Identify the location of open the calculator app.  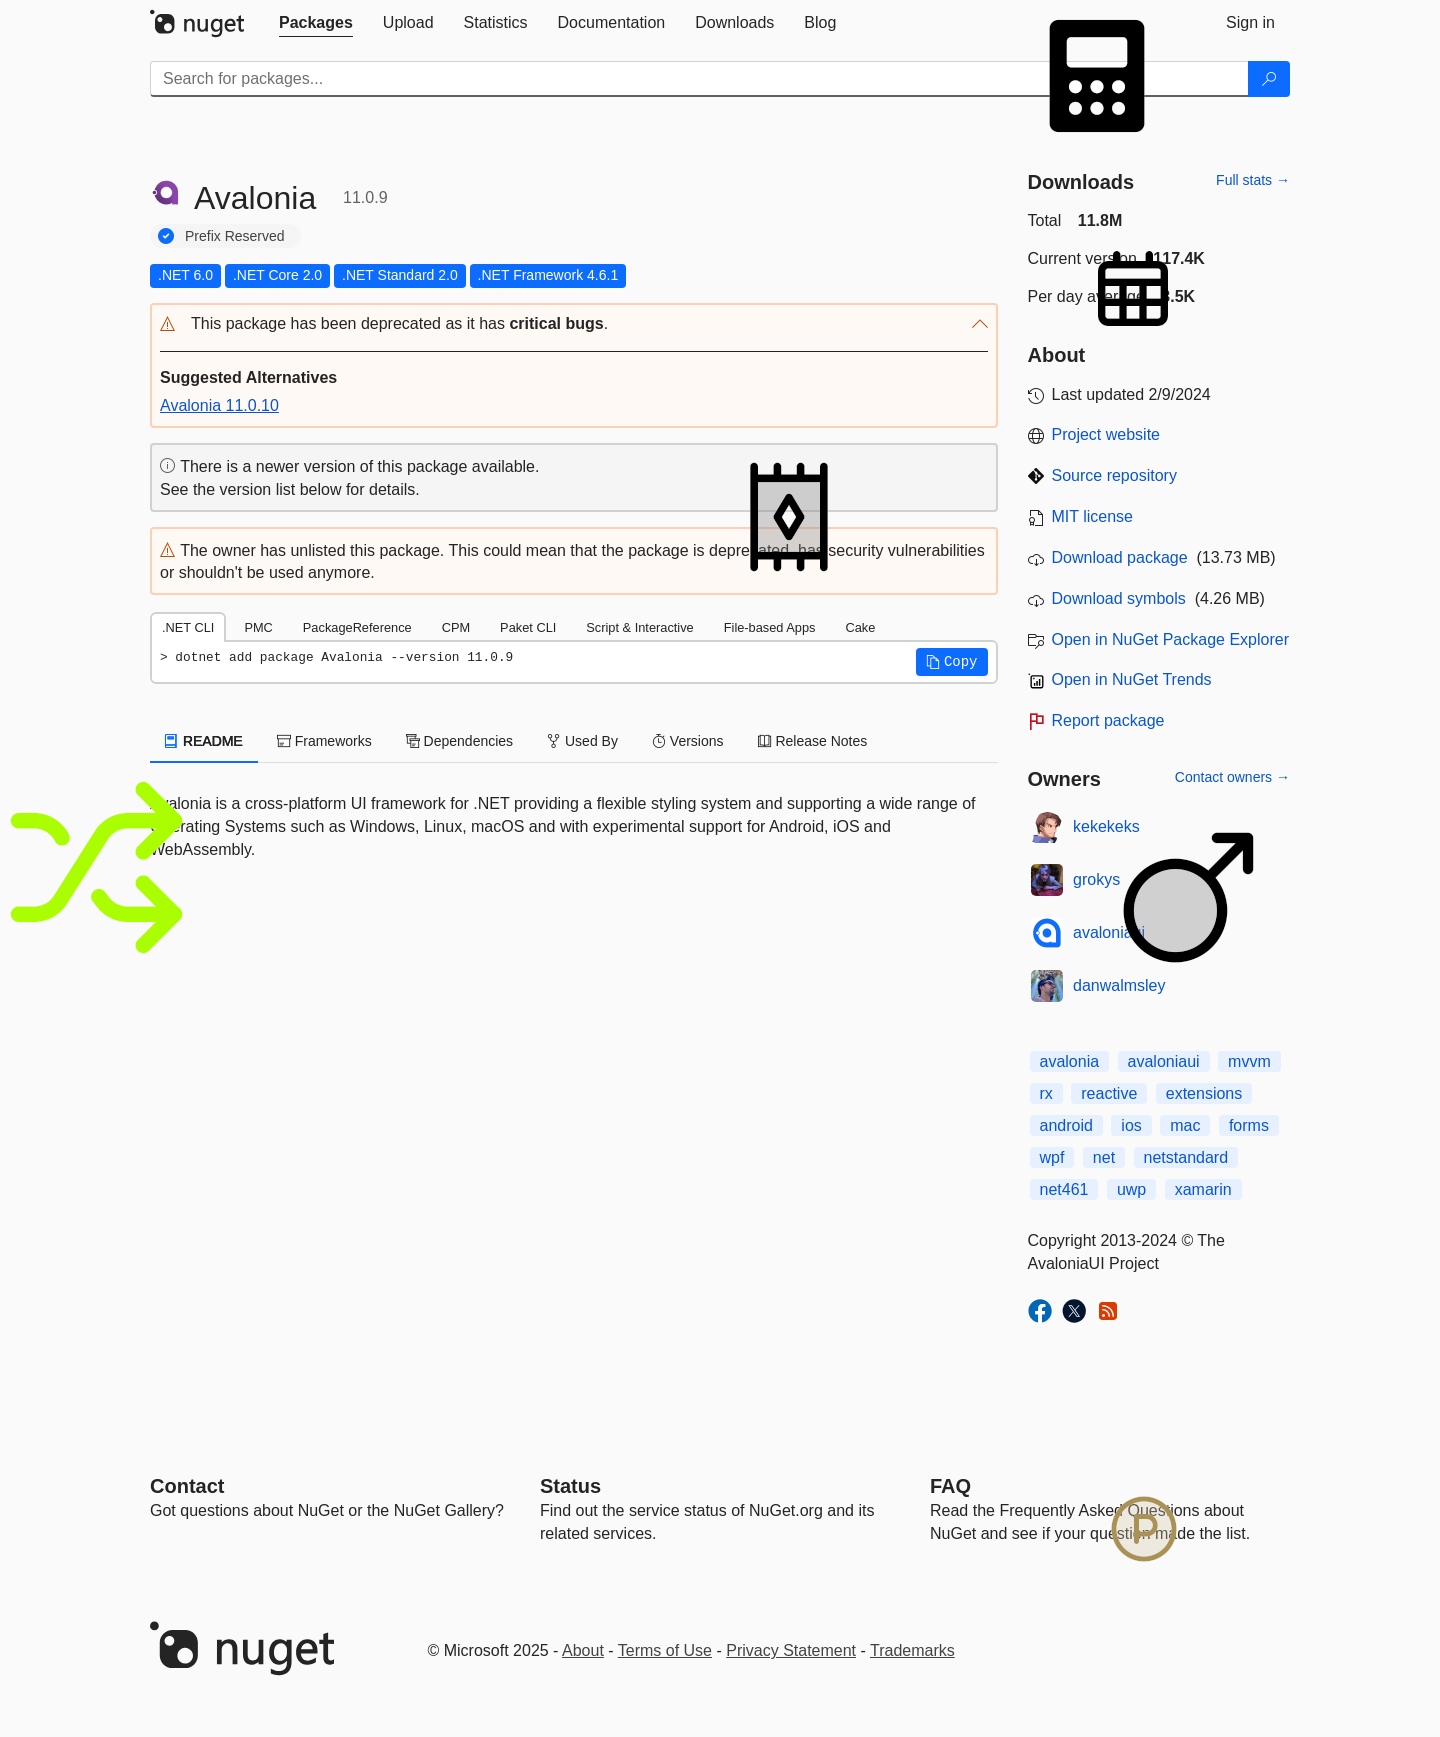
(1097, 76).